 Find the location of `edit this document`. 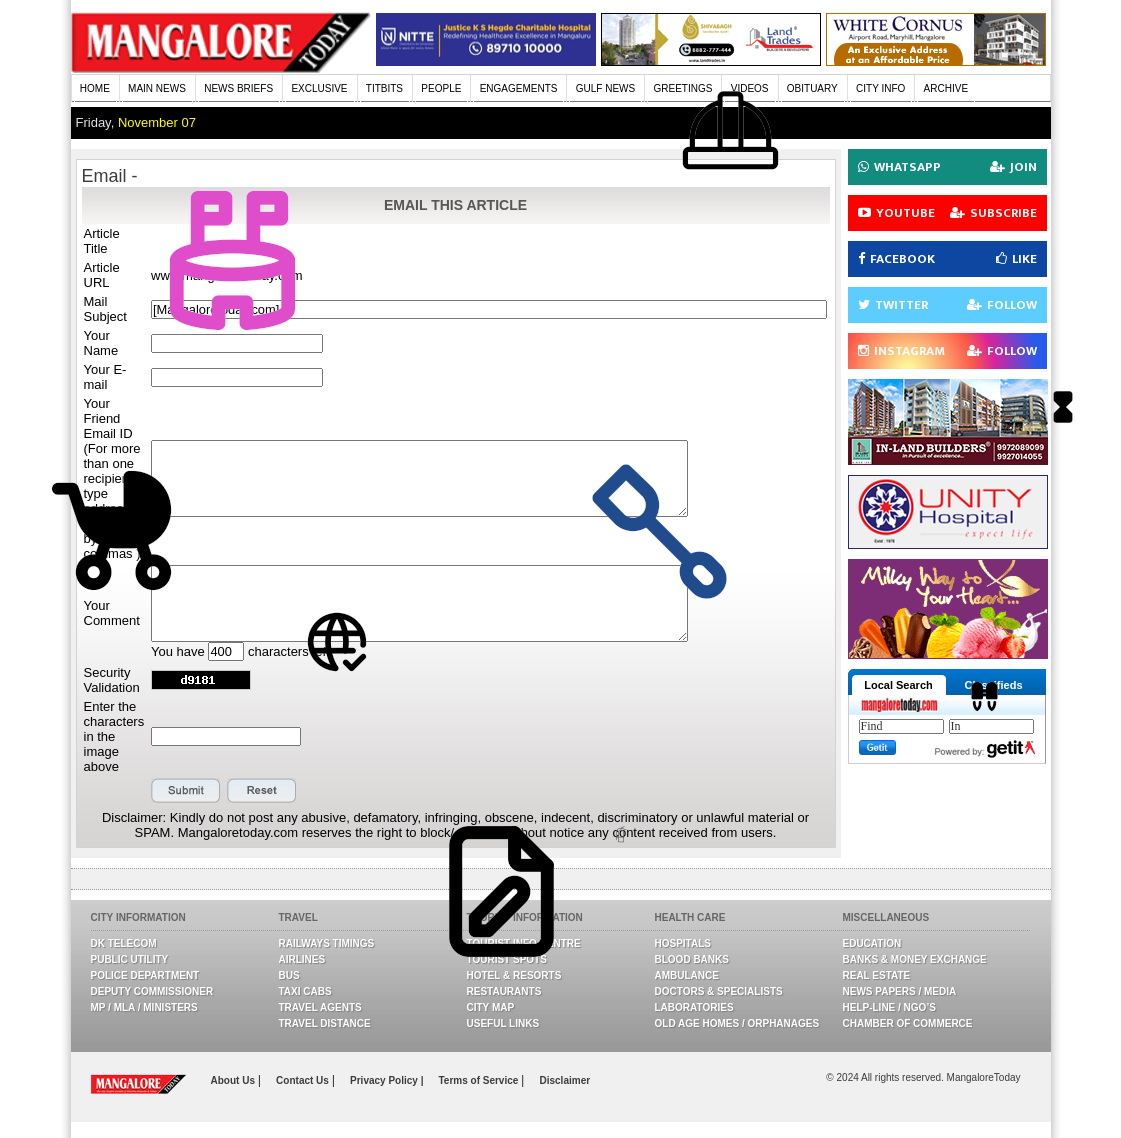

edit this document is located at coordinates (501, 891).